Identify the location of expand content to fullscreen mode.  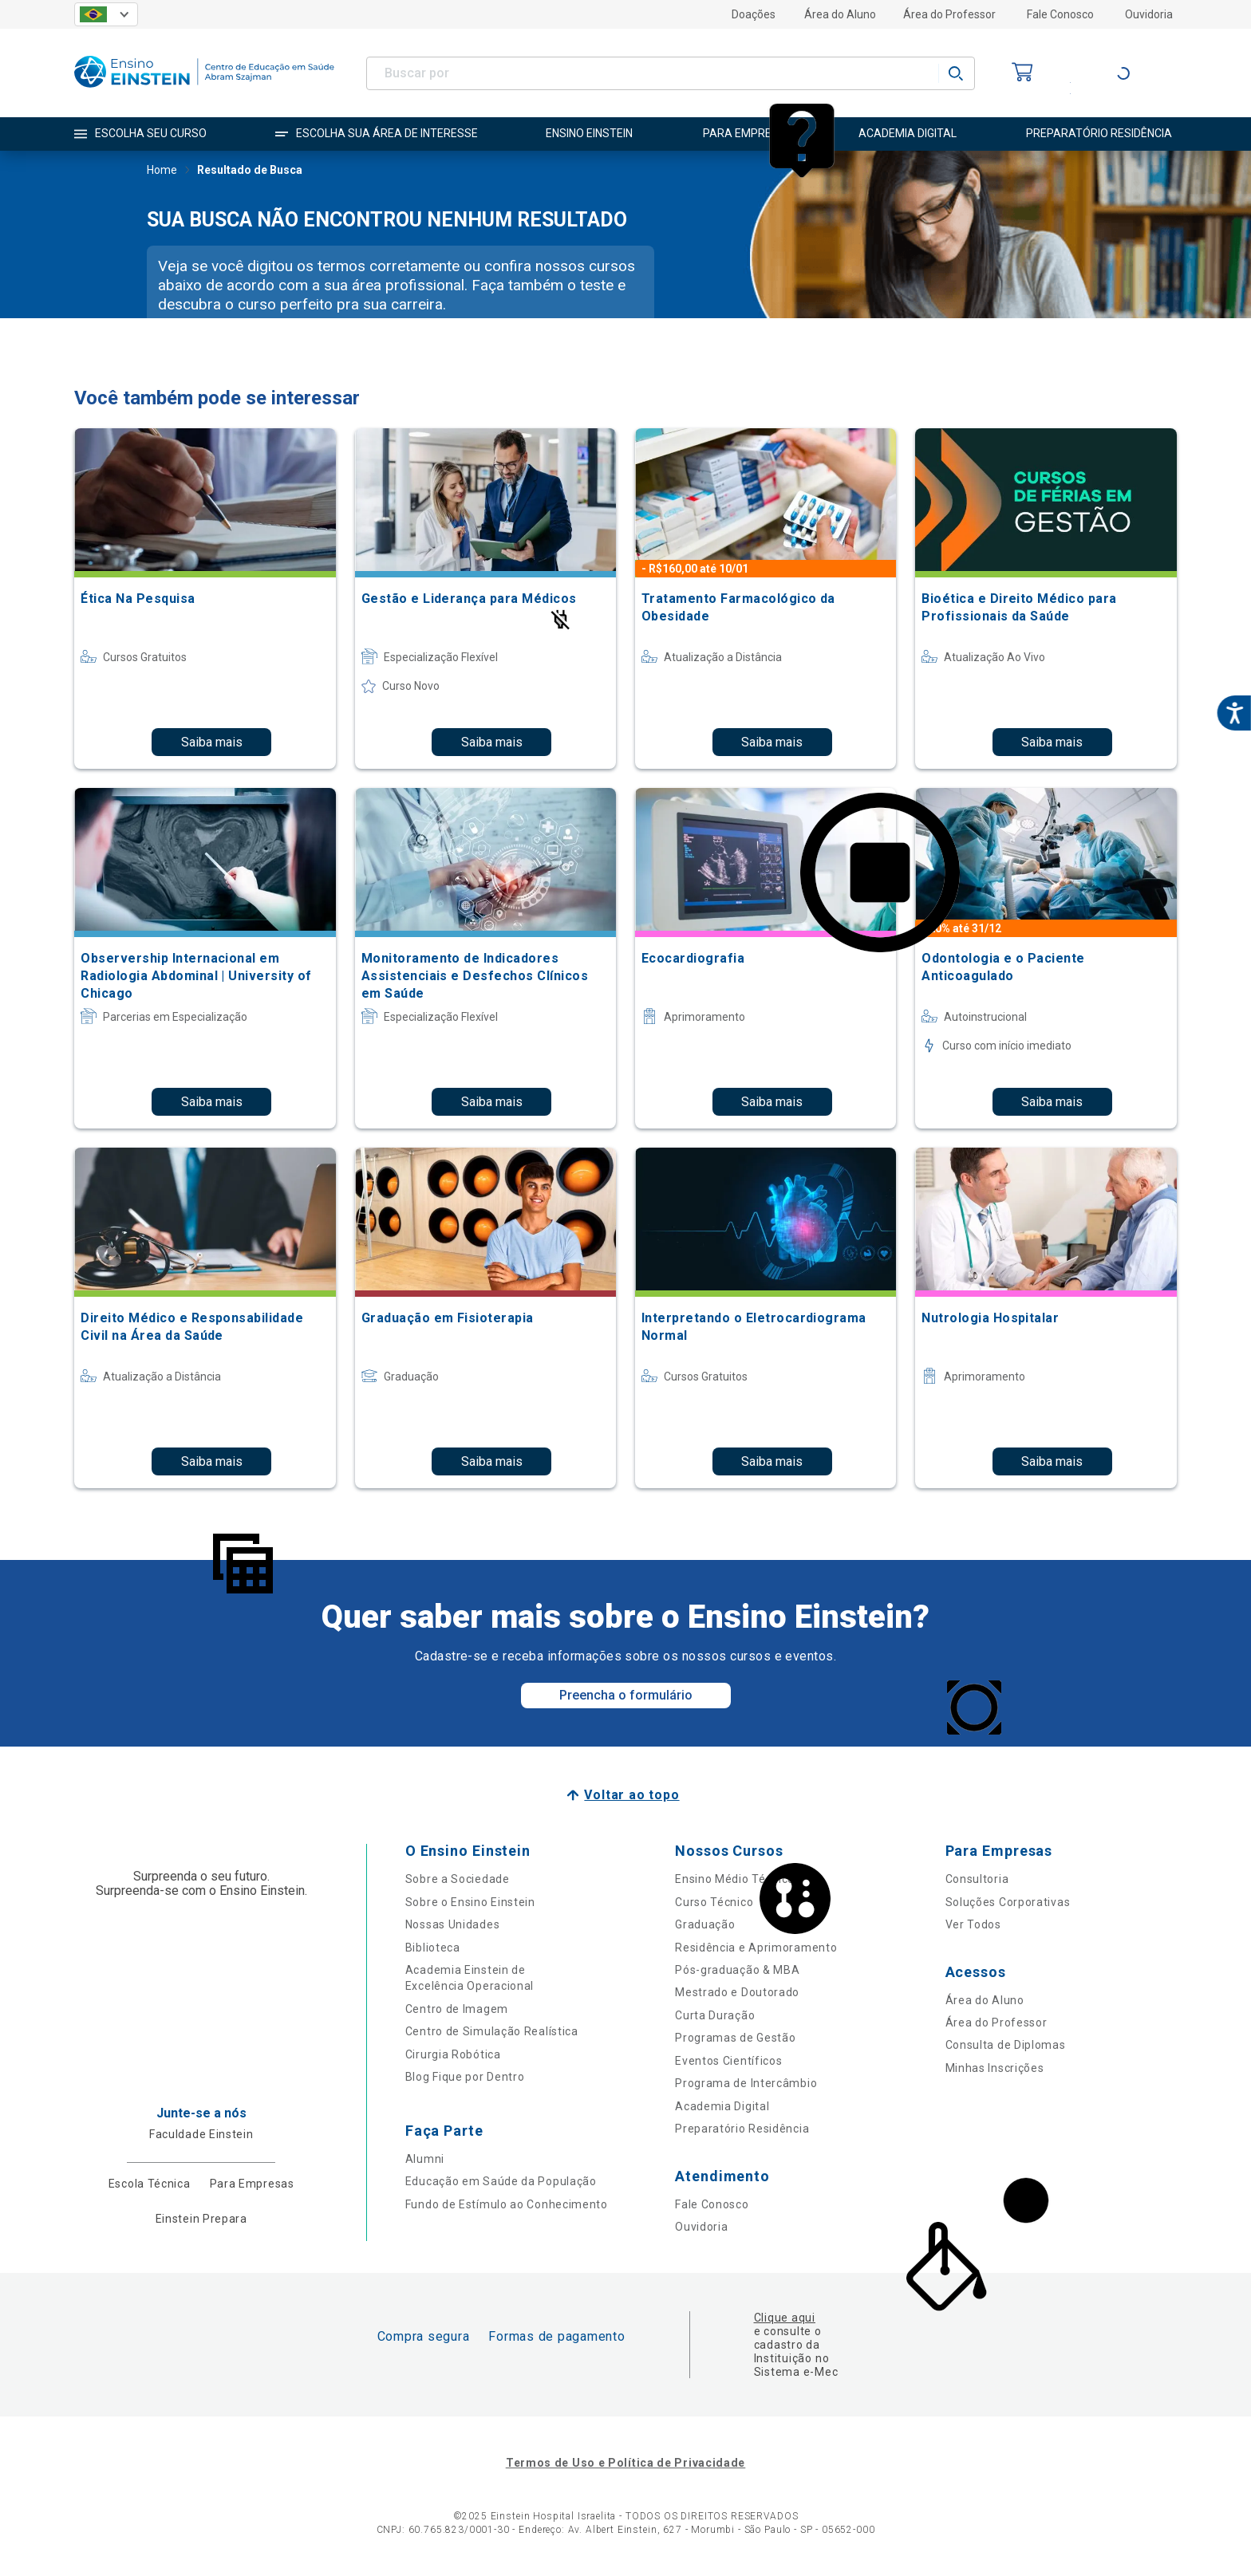
(974, 1707).